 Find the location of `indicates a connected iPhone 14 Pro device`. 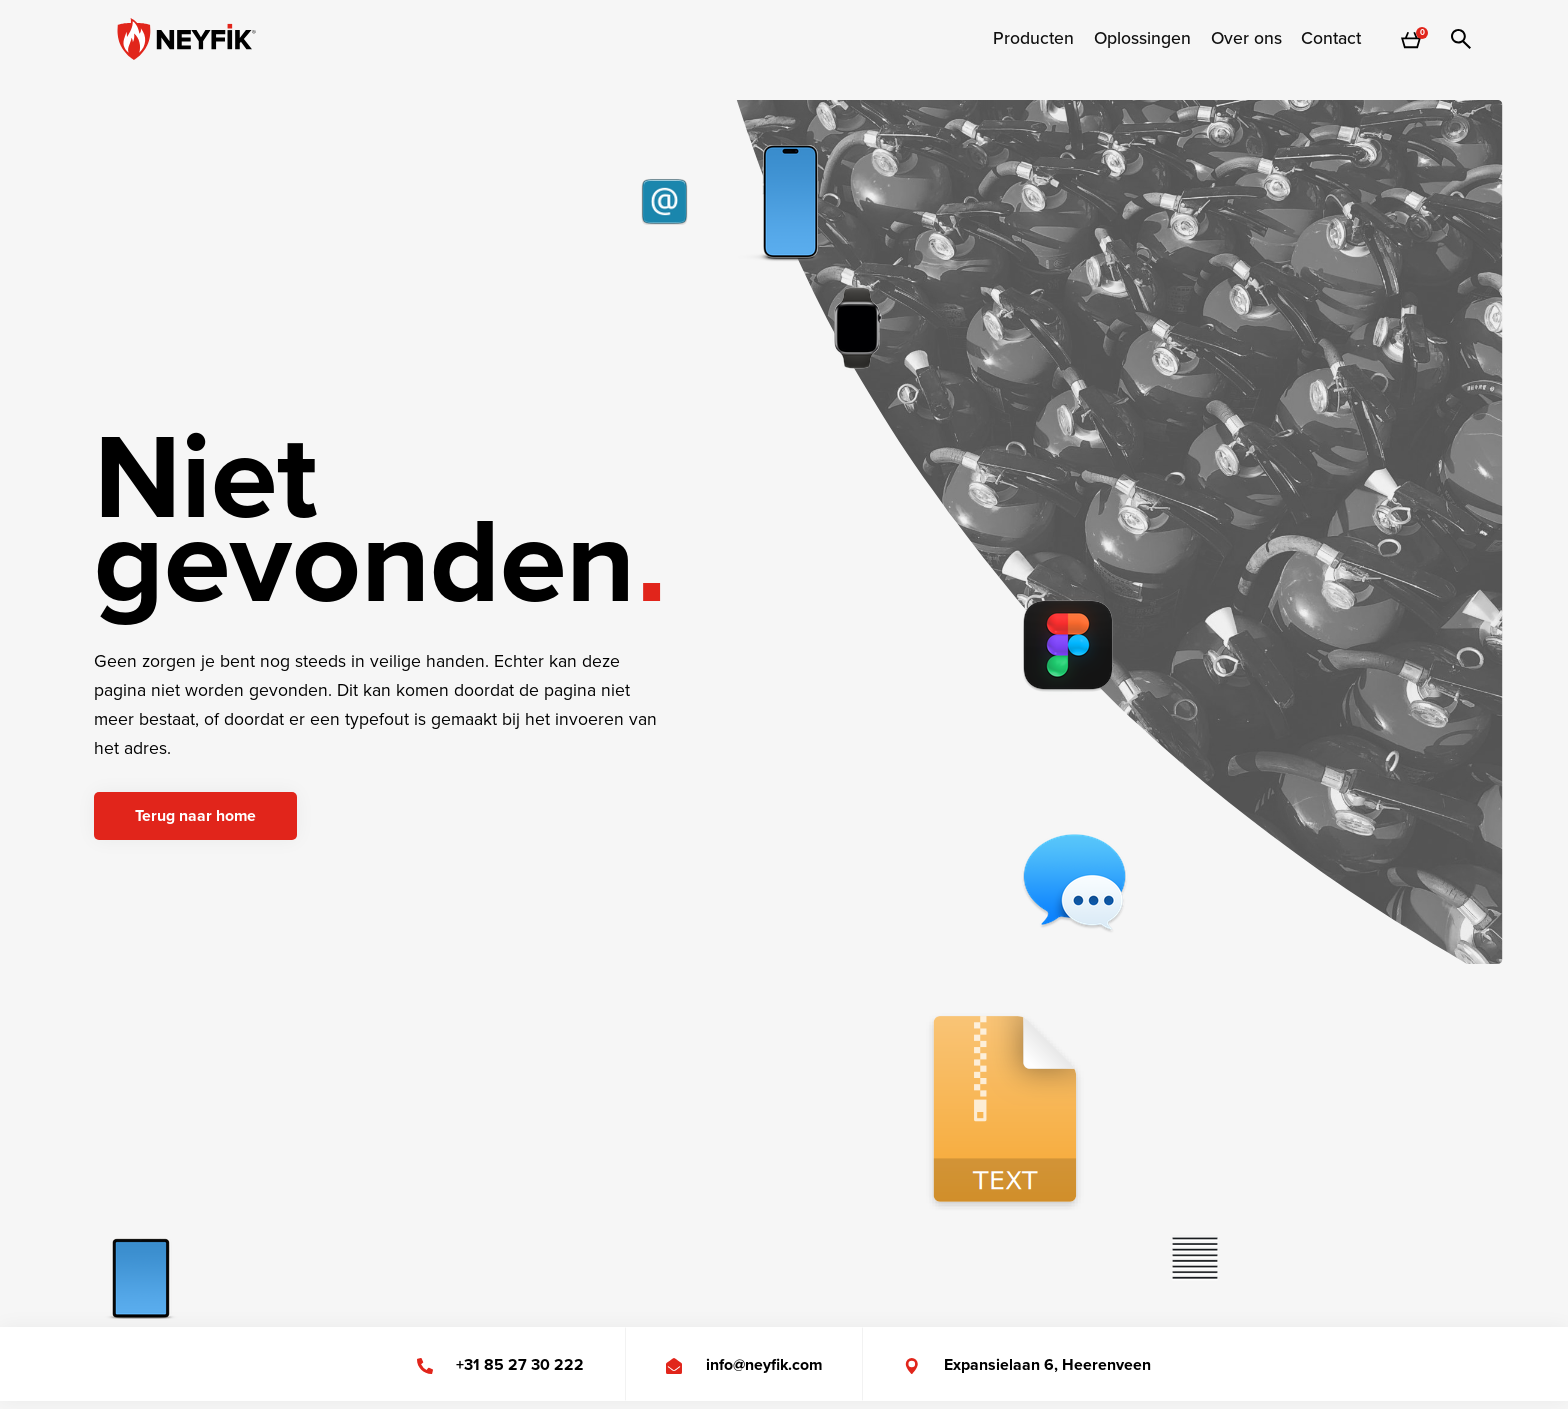

indicates a connected iPhone 14 Pro device is located at coordinates (790, 203).